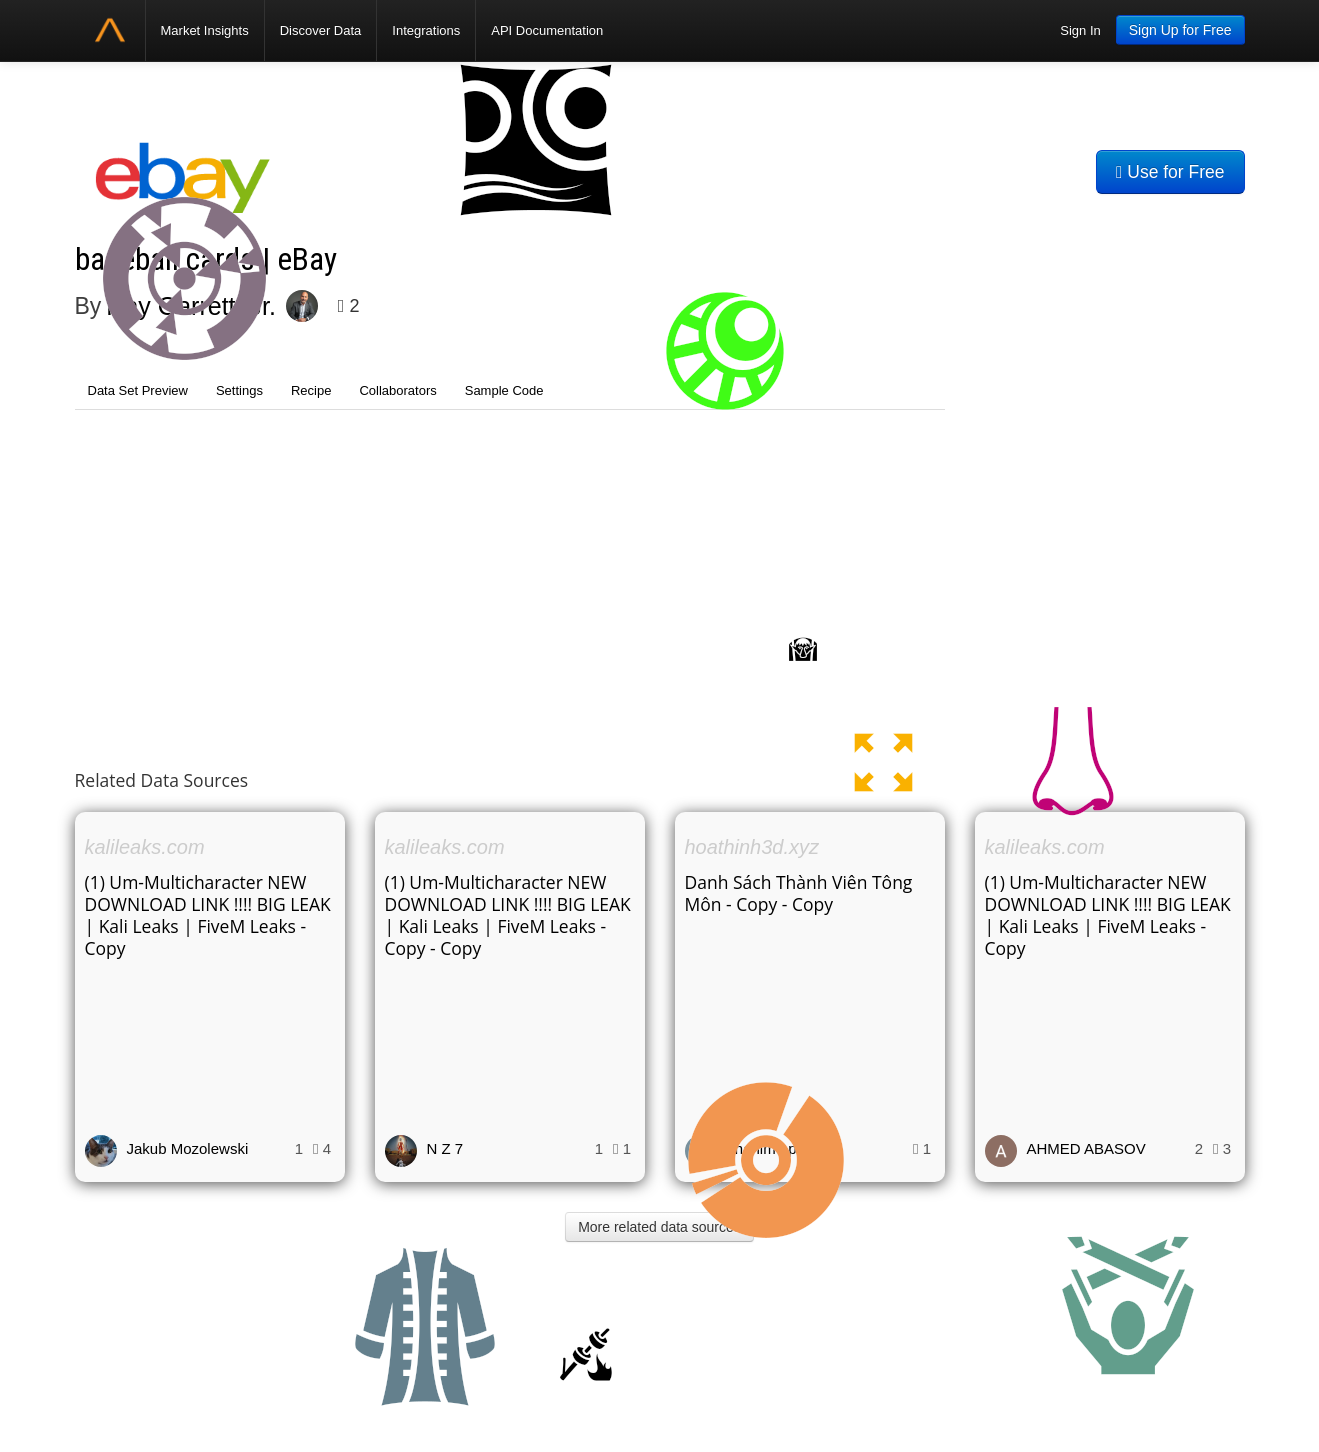 This screenshot has height=1452, width=1319. I want to click on track digital footprint or online activity, so click(184, 278).